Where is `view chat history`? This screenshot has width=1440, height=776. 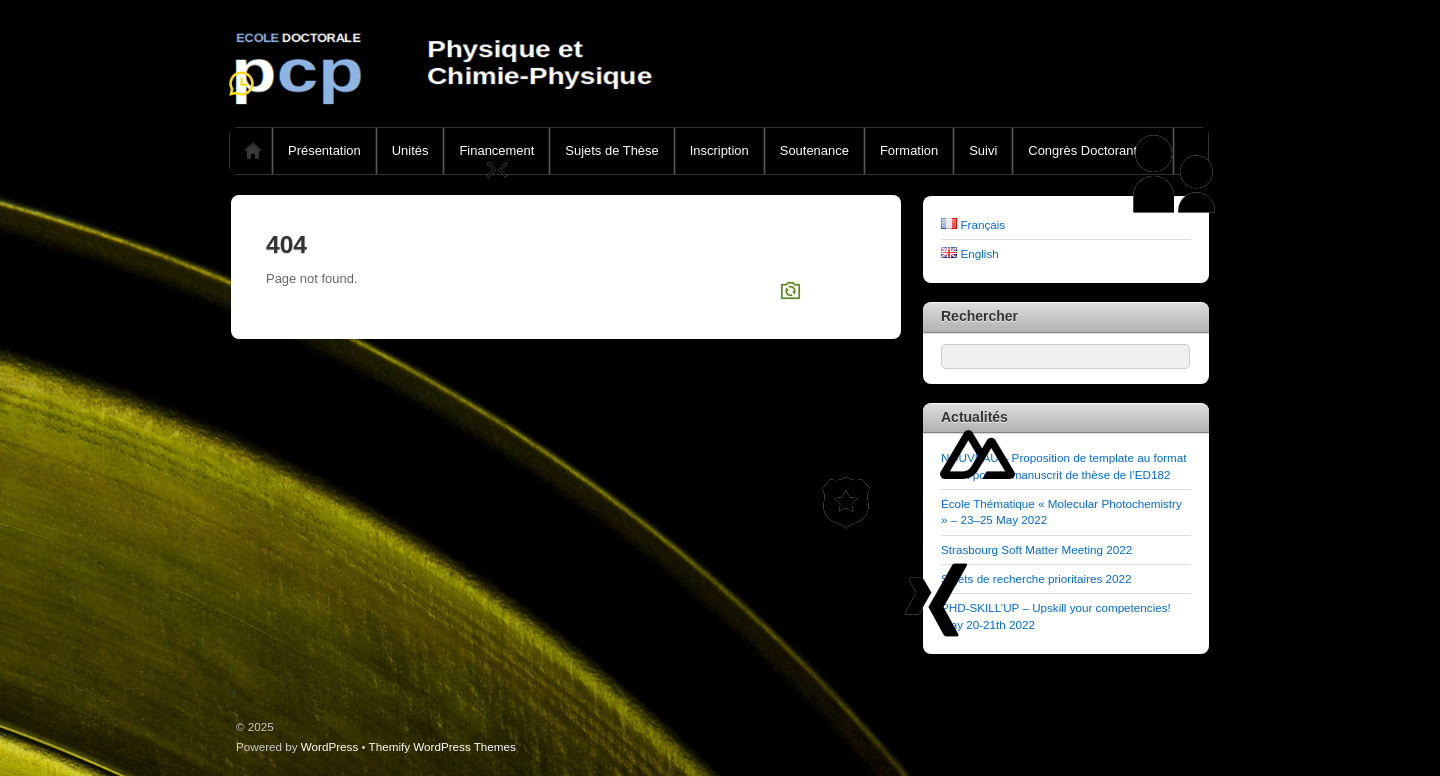 view chat history is located at coordinates (241, 83).